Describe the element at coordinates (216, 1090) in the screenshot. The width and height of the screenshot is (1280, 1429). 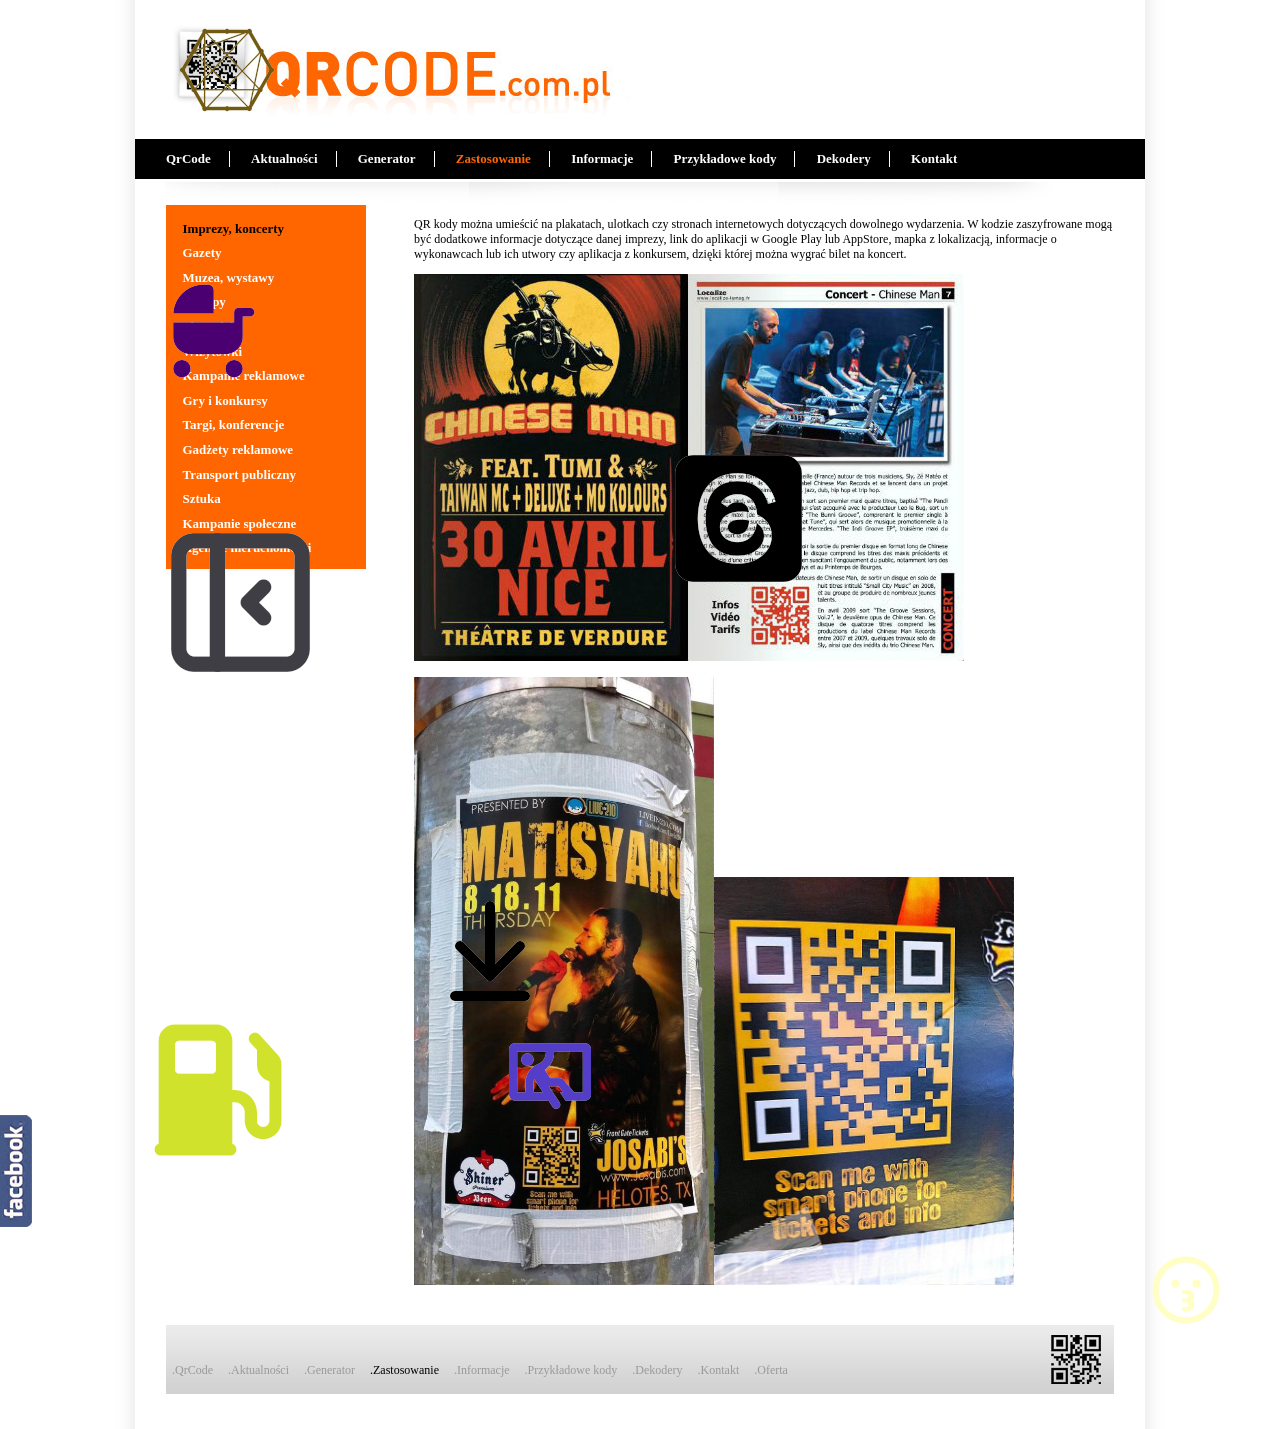
I see `find nearby gas stations` at that location.